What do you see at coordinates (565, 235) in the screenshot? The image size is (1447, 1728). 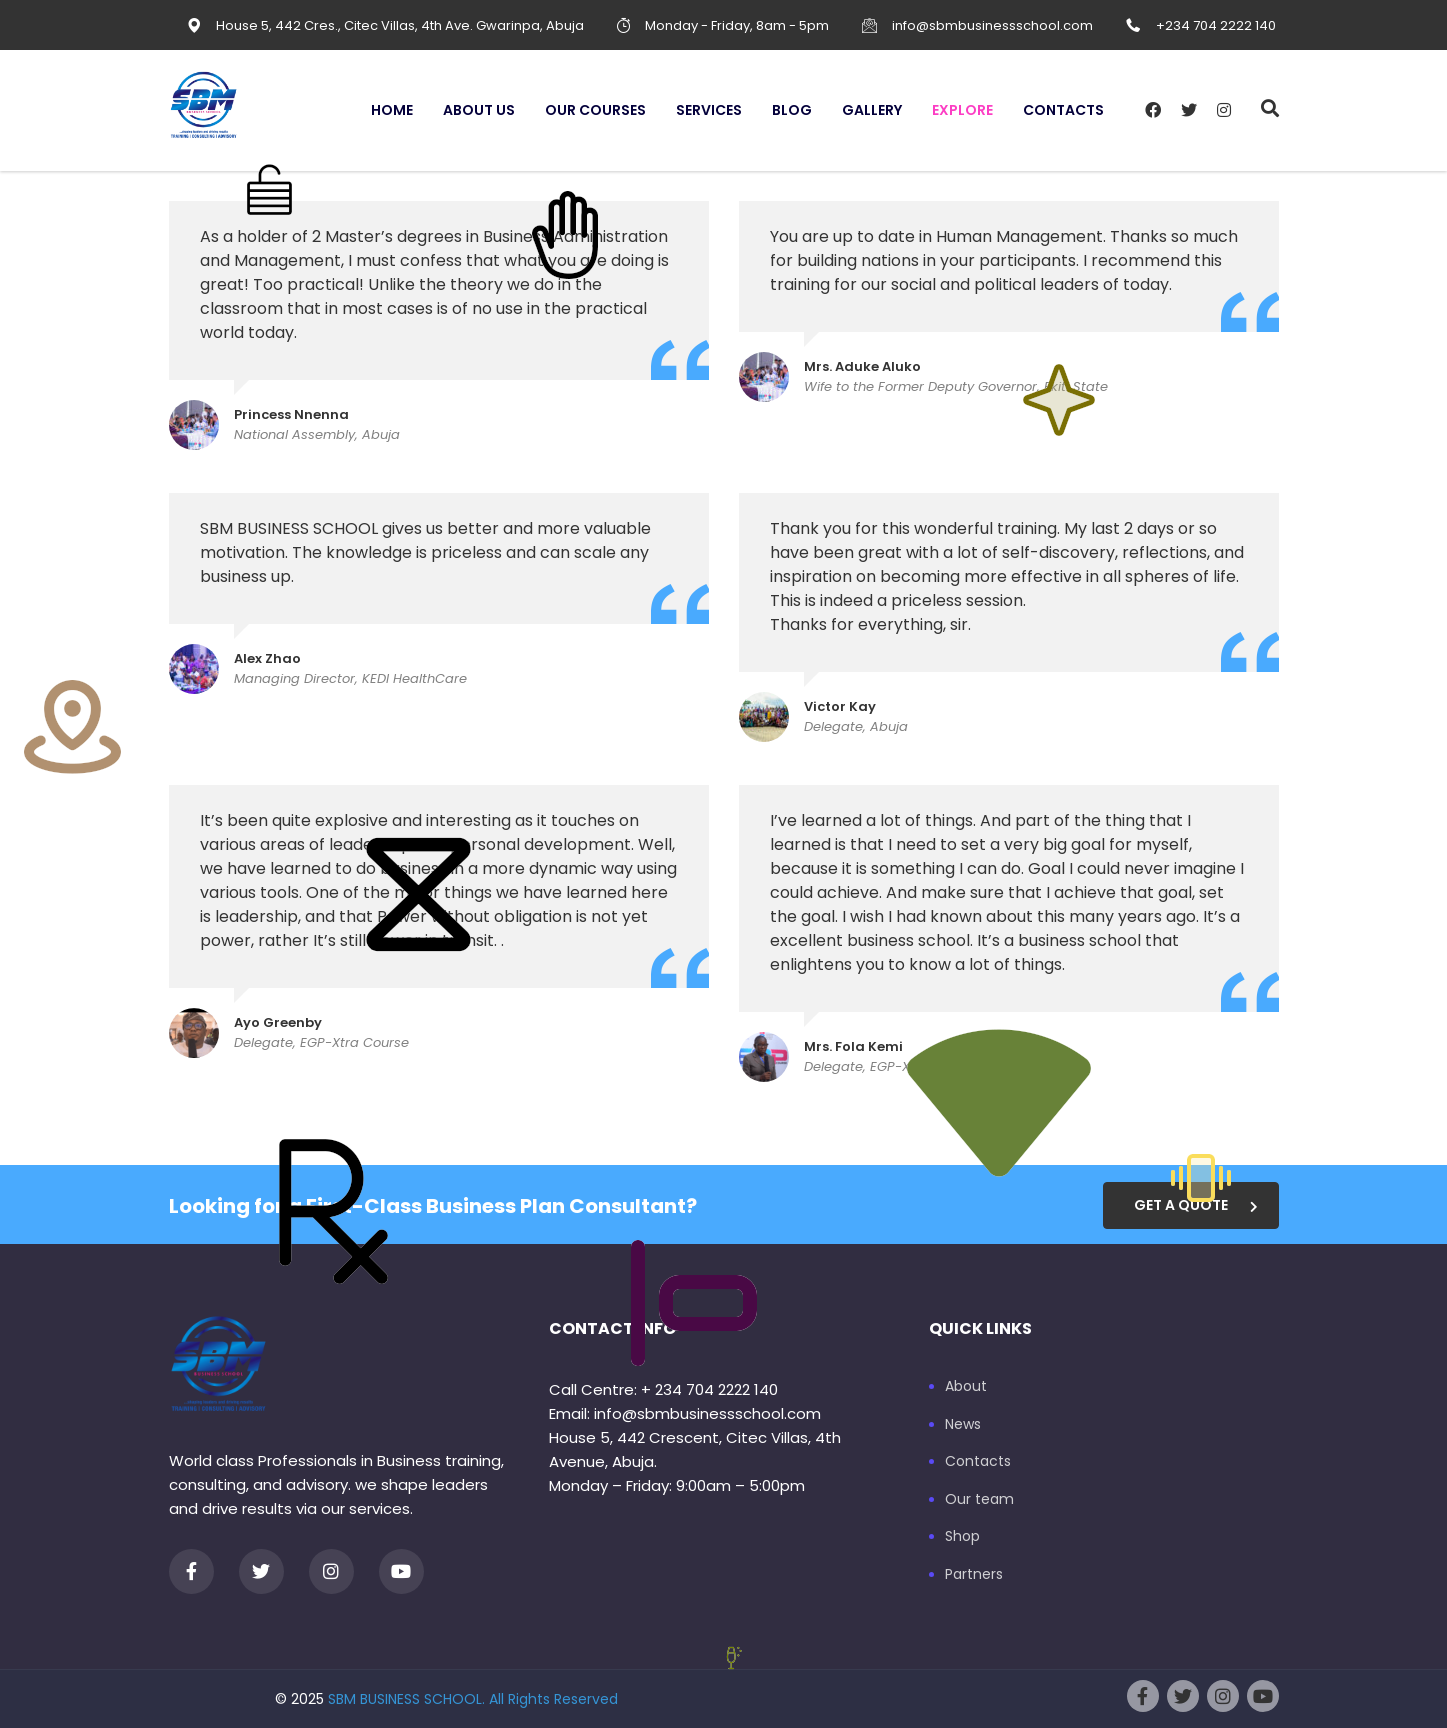 I see `stop or halt an action` at bounding box center [565, 235].